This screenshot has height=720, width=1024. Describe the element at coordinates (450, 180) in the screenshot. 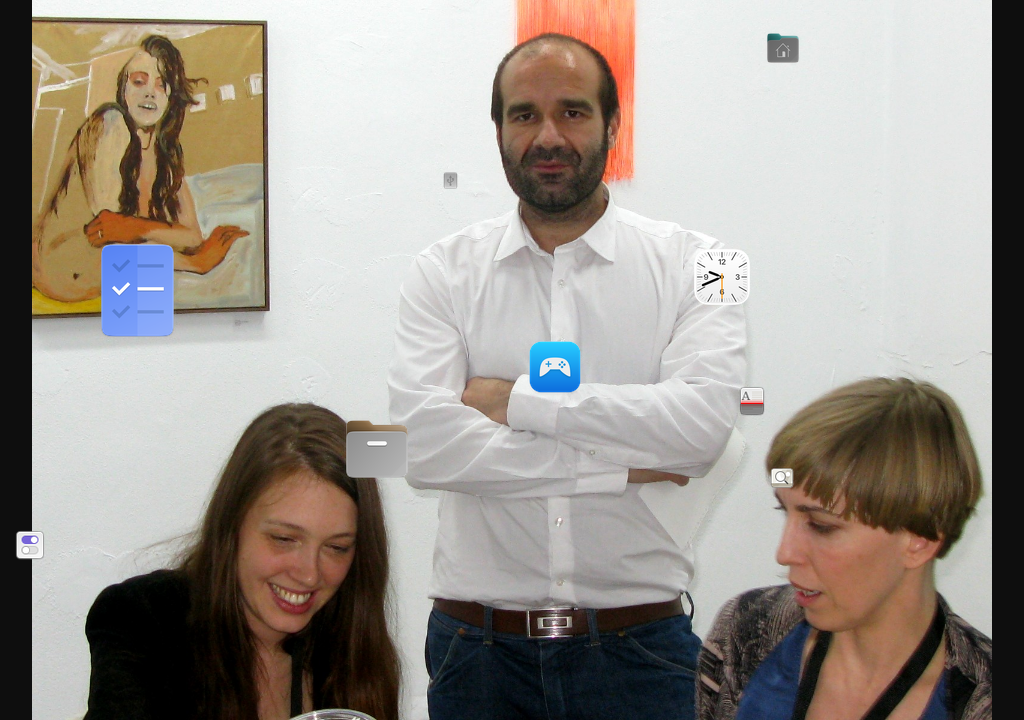

I see `access connected USB storage device` at that location.